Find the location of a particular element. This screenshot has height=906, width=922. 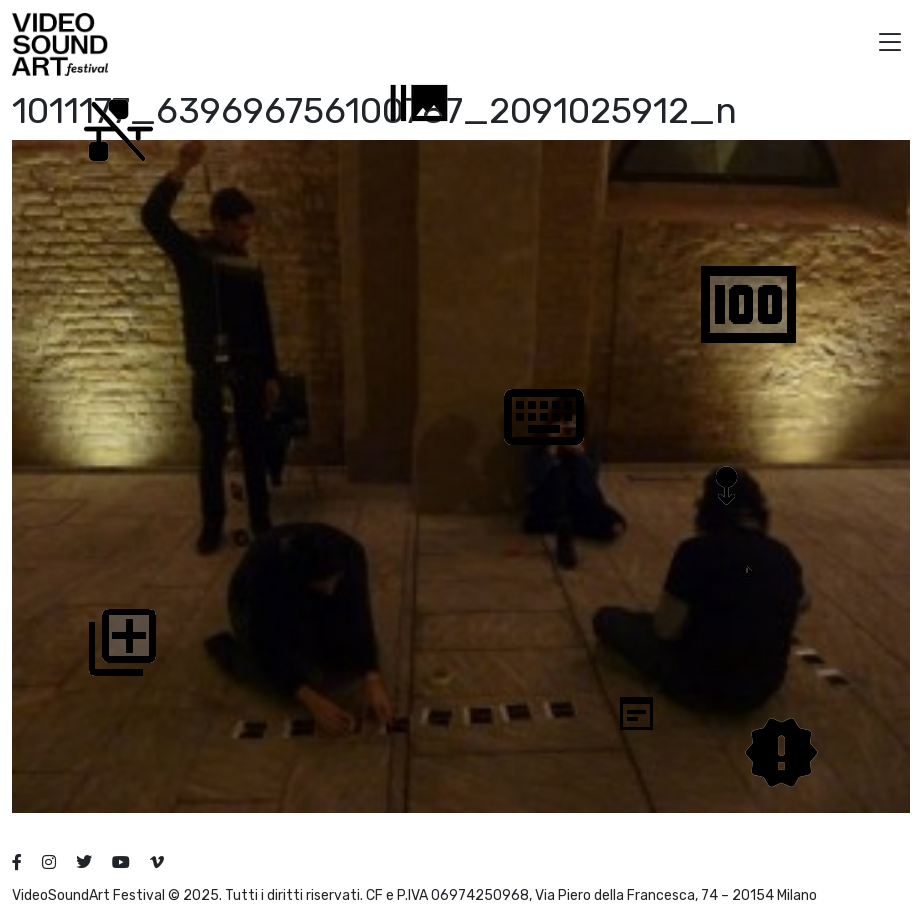

swipe down to refresh or load content is located at coordinates (726, 485).